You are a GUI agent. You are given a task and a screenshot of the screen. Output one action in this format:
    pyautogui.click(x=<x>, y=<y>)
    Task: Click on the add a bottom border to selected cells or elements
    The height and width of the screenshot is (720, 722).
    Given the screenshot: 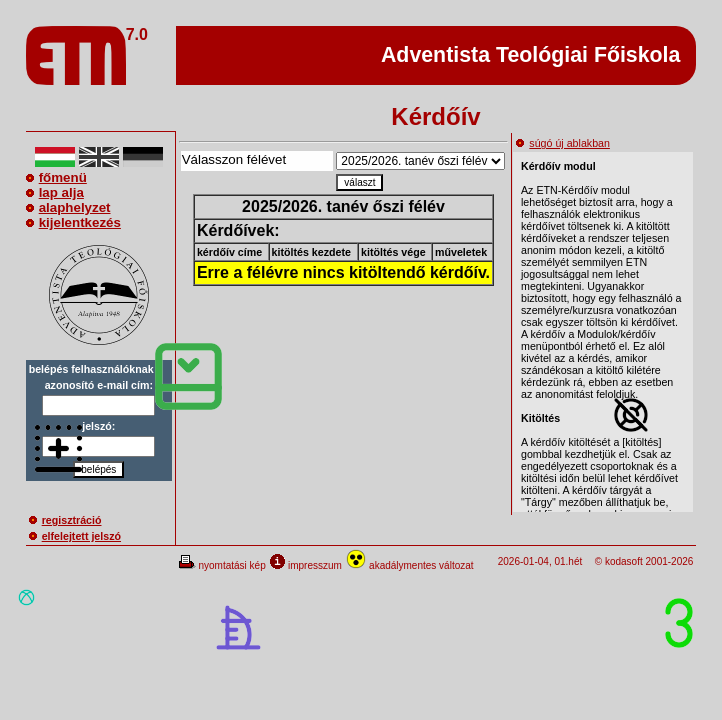 What is the action you would take?
    pyautogui.click(x=58, y=448)
    